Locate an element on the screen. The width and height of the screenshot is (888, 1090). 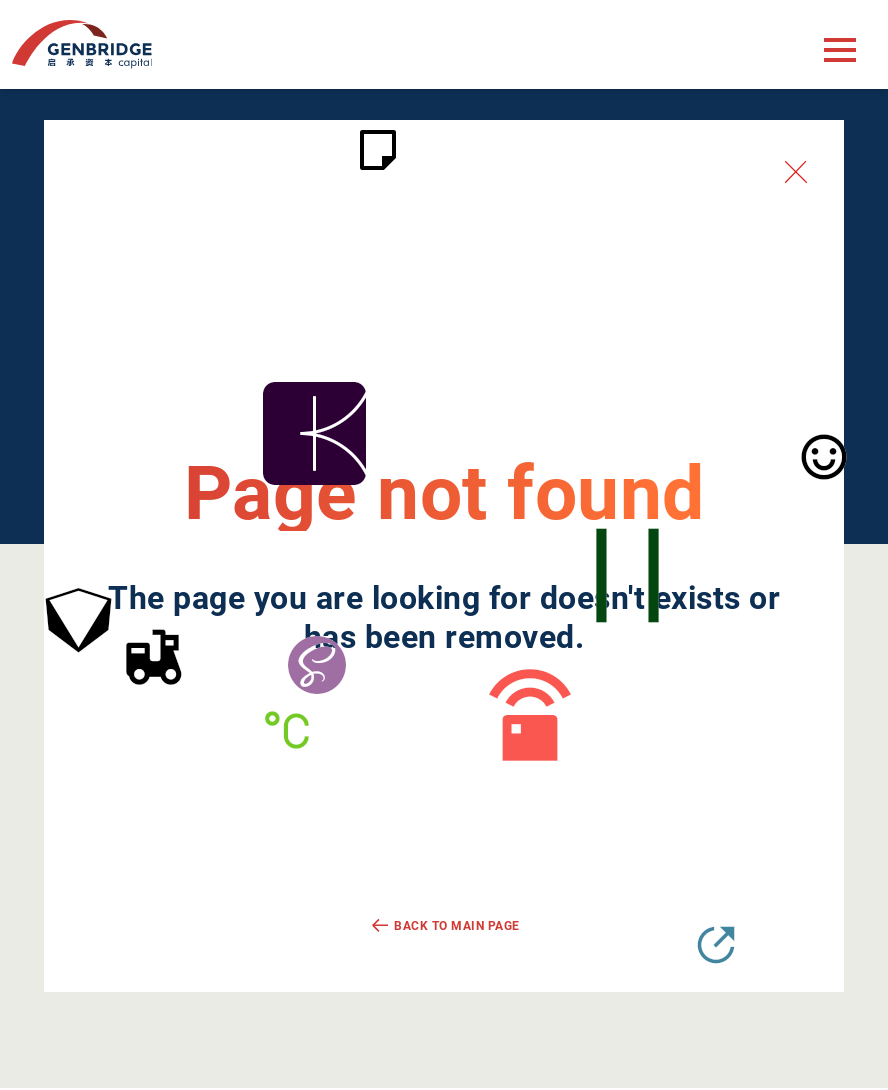
pause media playback is located at coordinates (627, 575).